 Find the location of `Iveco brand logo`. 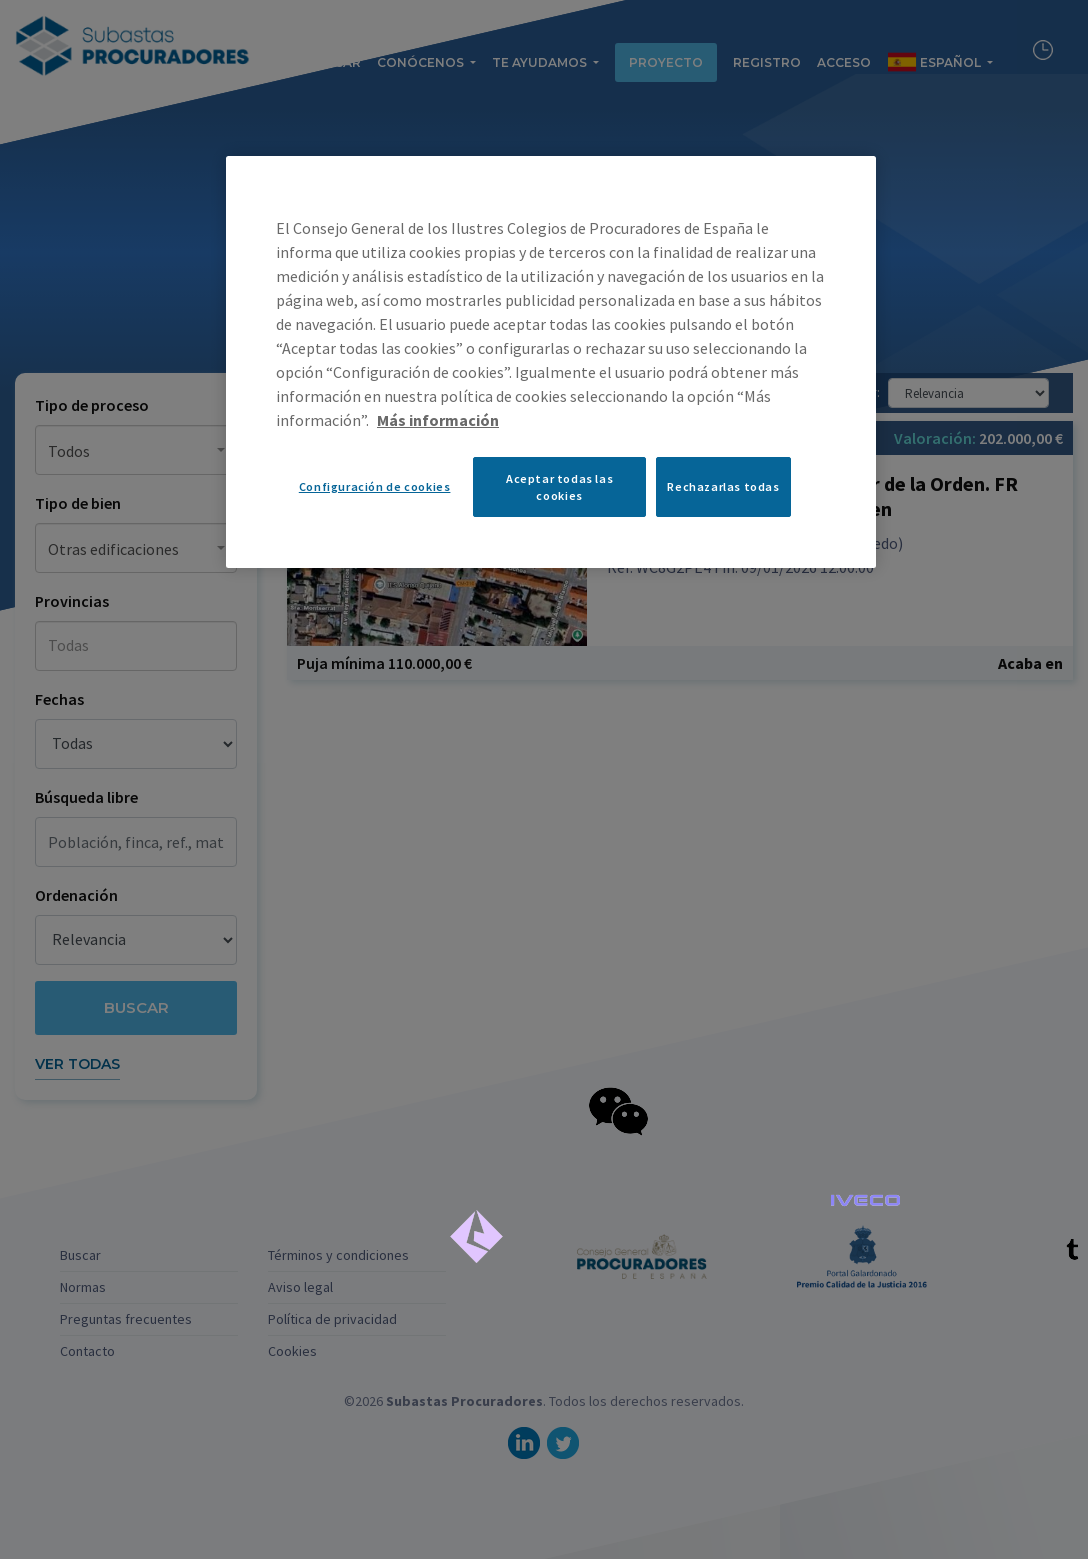

Iveco brand logo is located at coordinates (865, 1200).